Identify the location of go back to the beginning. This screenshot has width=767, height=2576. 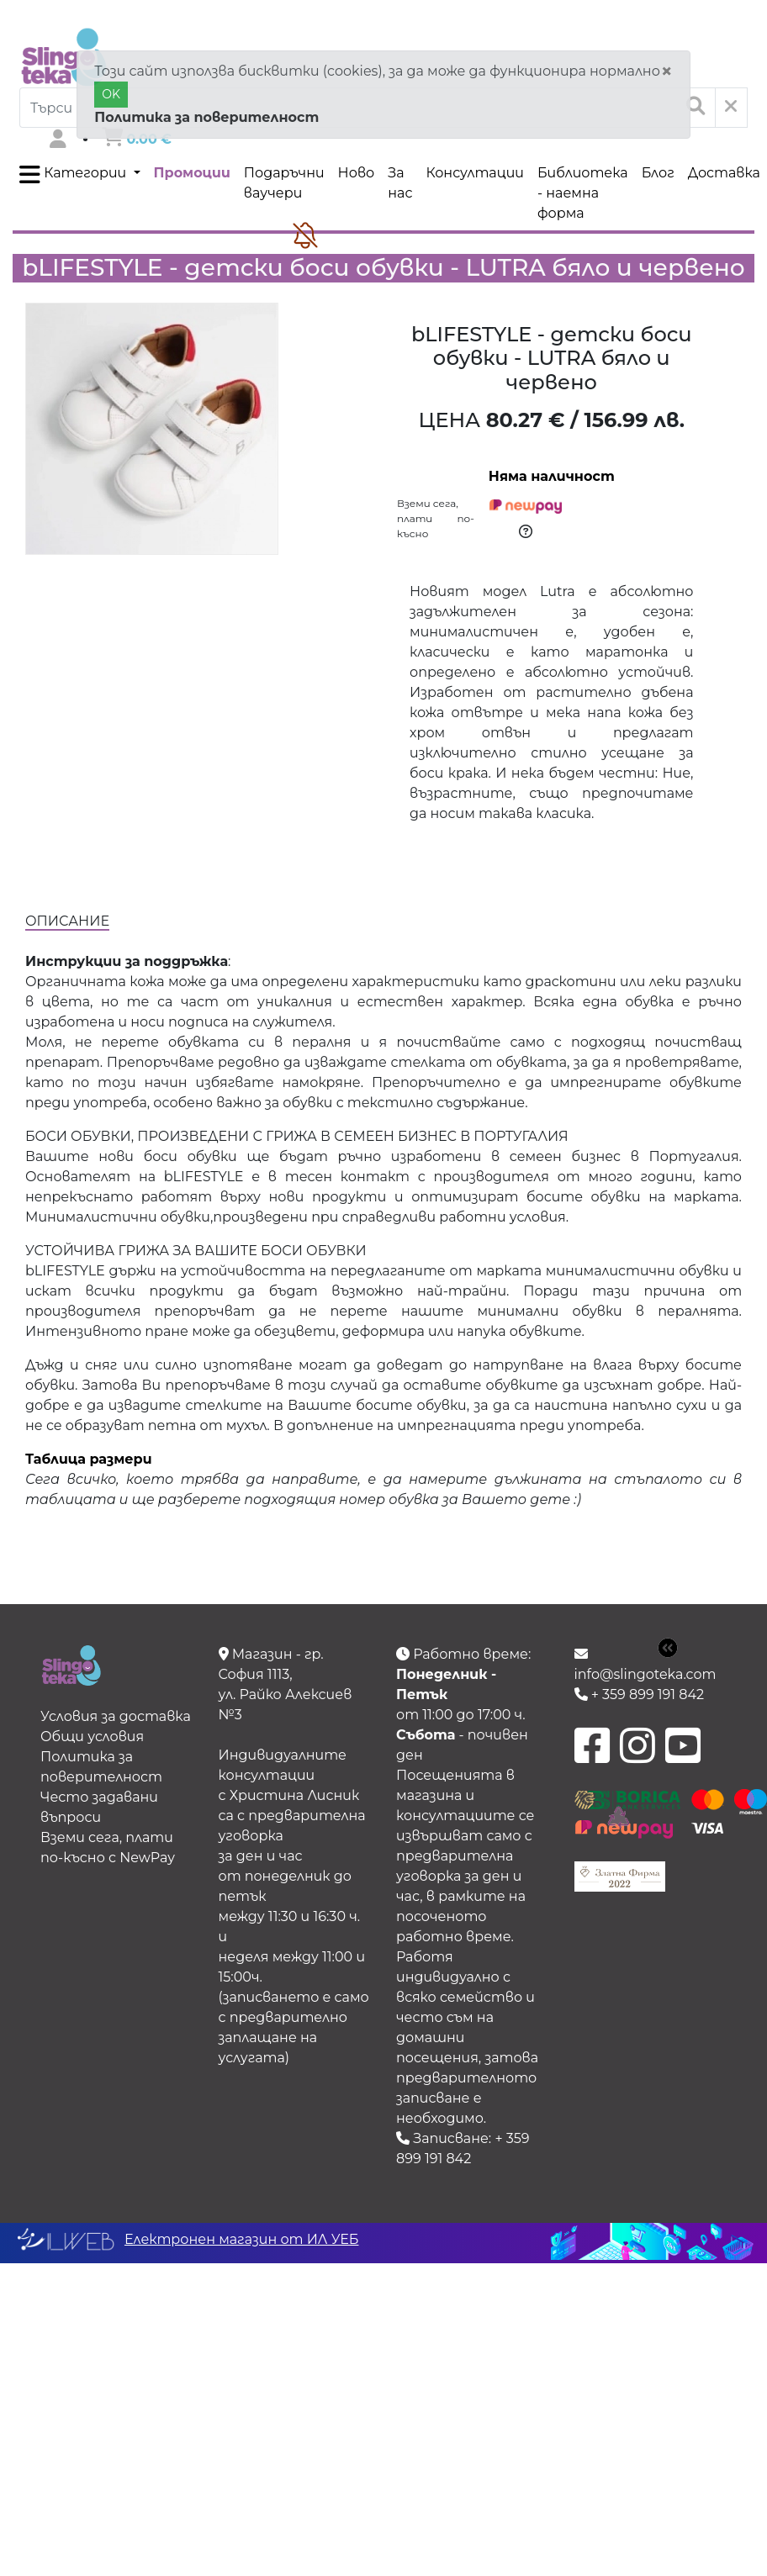
(668, 1648).